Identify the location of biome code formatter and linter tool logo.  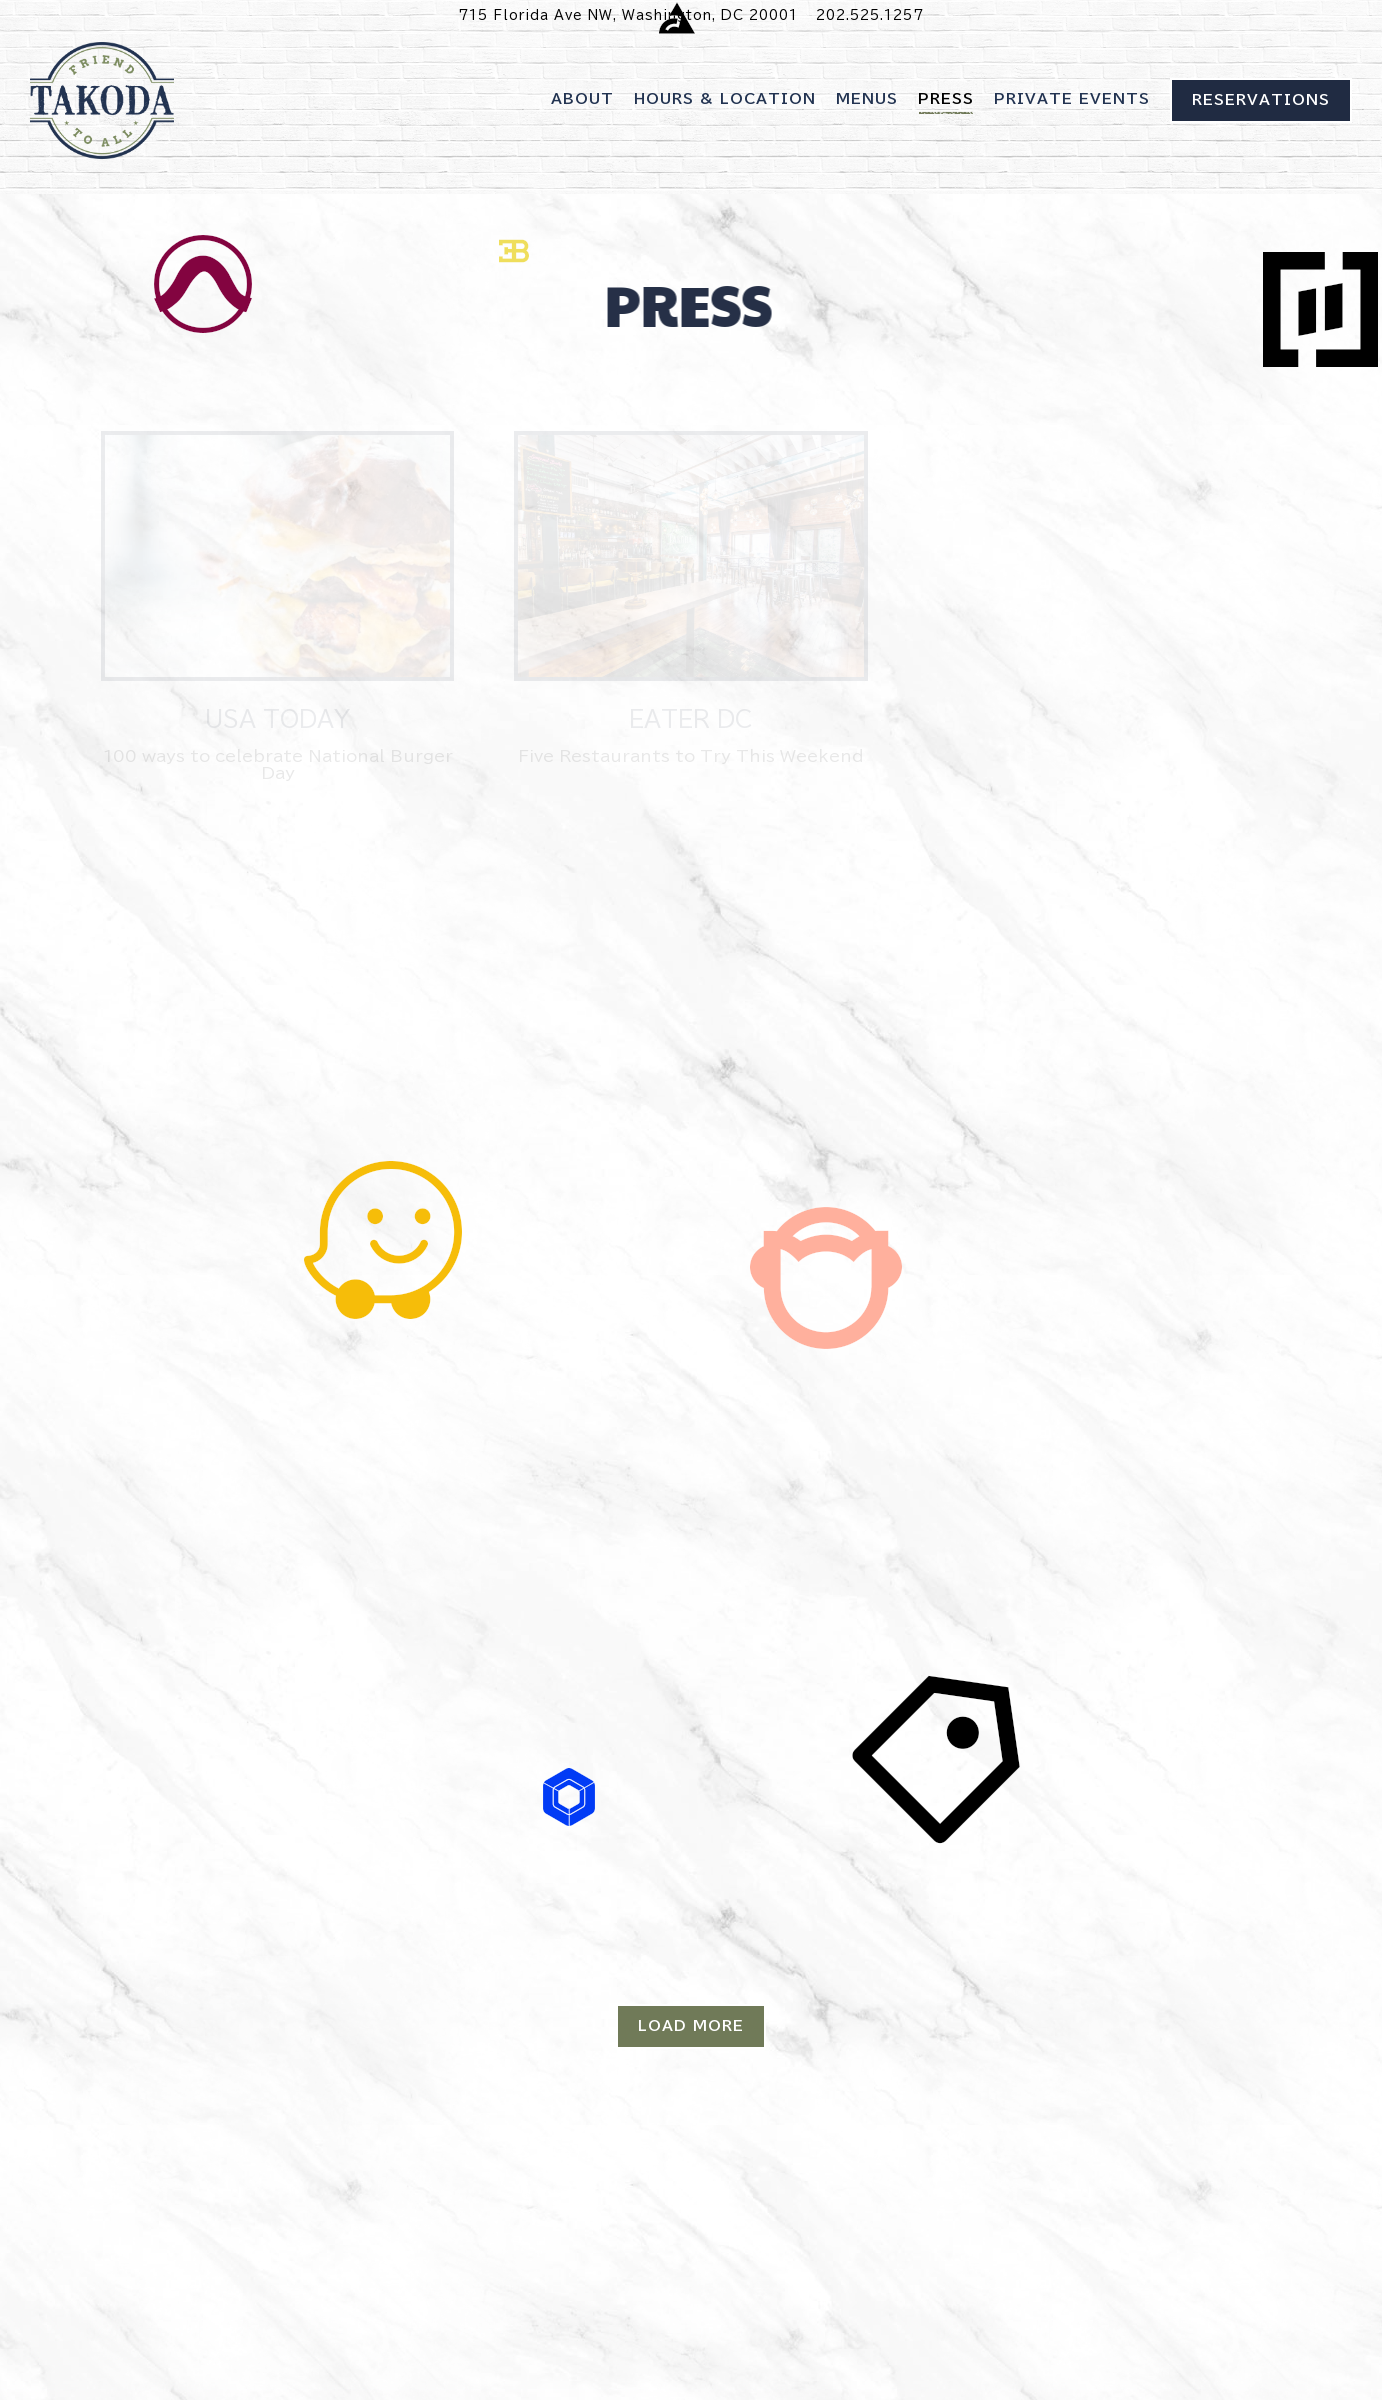
(677, 18).